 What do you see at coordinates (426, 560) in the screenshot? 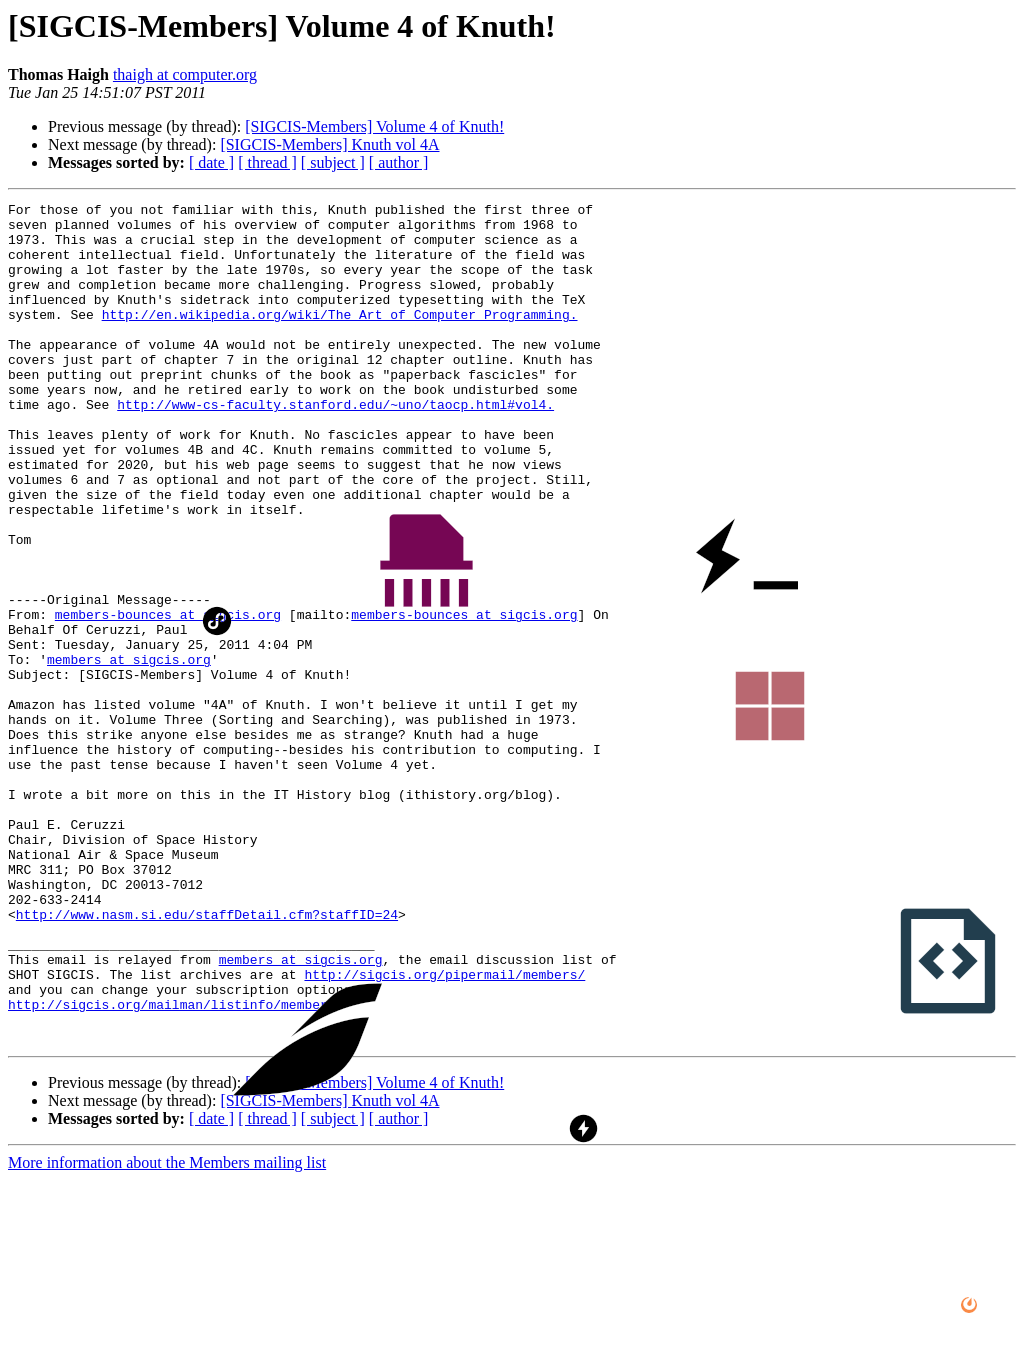
I see `permanently delete or shred a document` at bounding box center [426, 560].